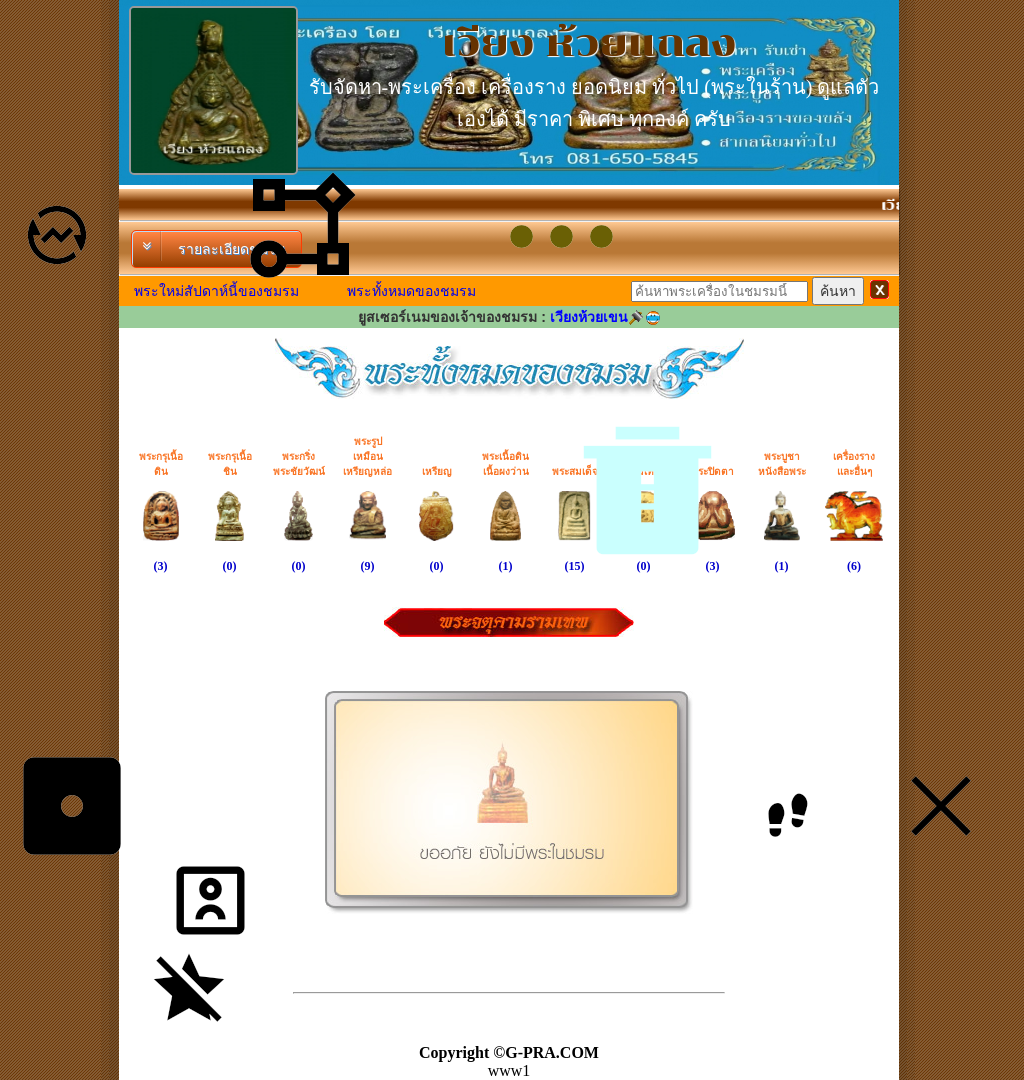 The image size is (1024, 1080). Describe the element at coordinates (72, 806) in the screenshot. I see `roll the dice or generate a random result` at that location.